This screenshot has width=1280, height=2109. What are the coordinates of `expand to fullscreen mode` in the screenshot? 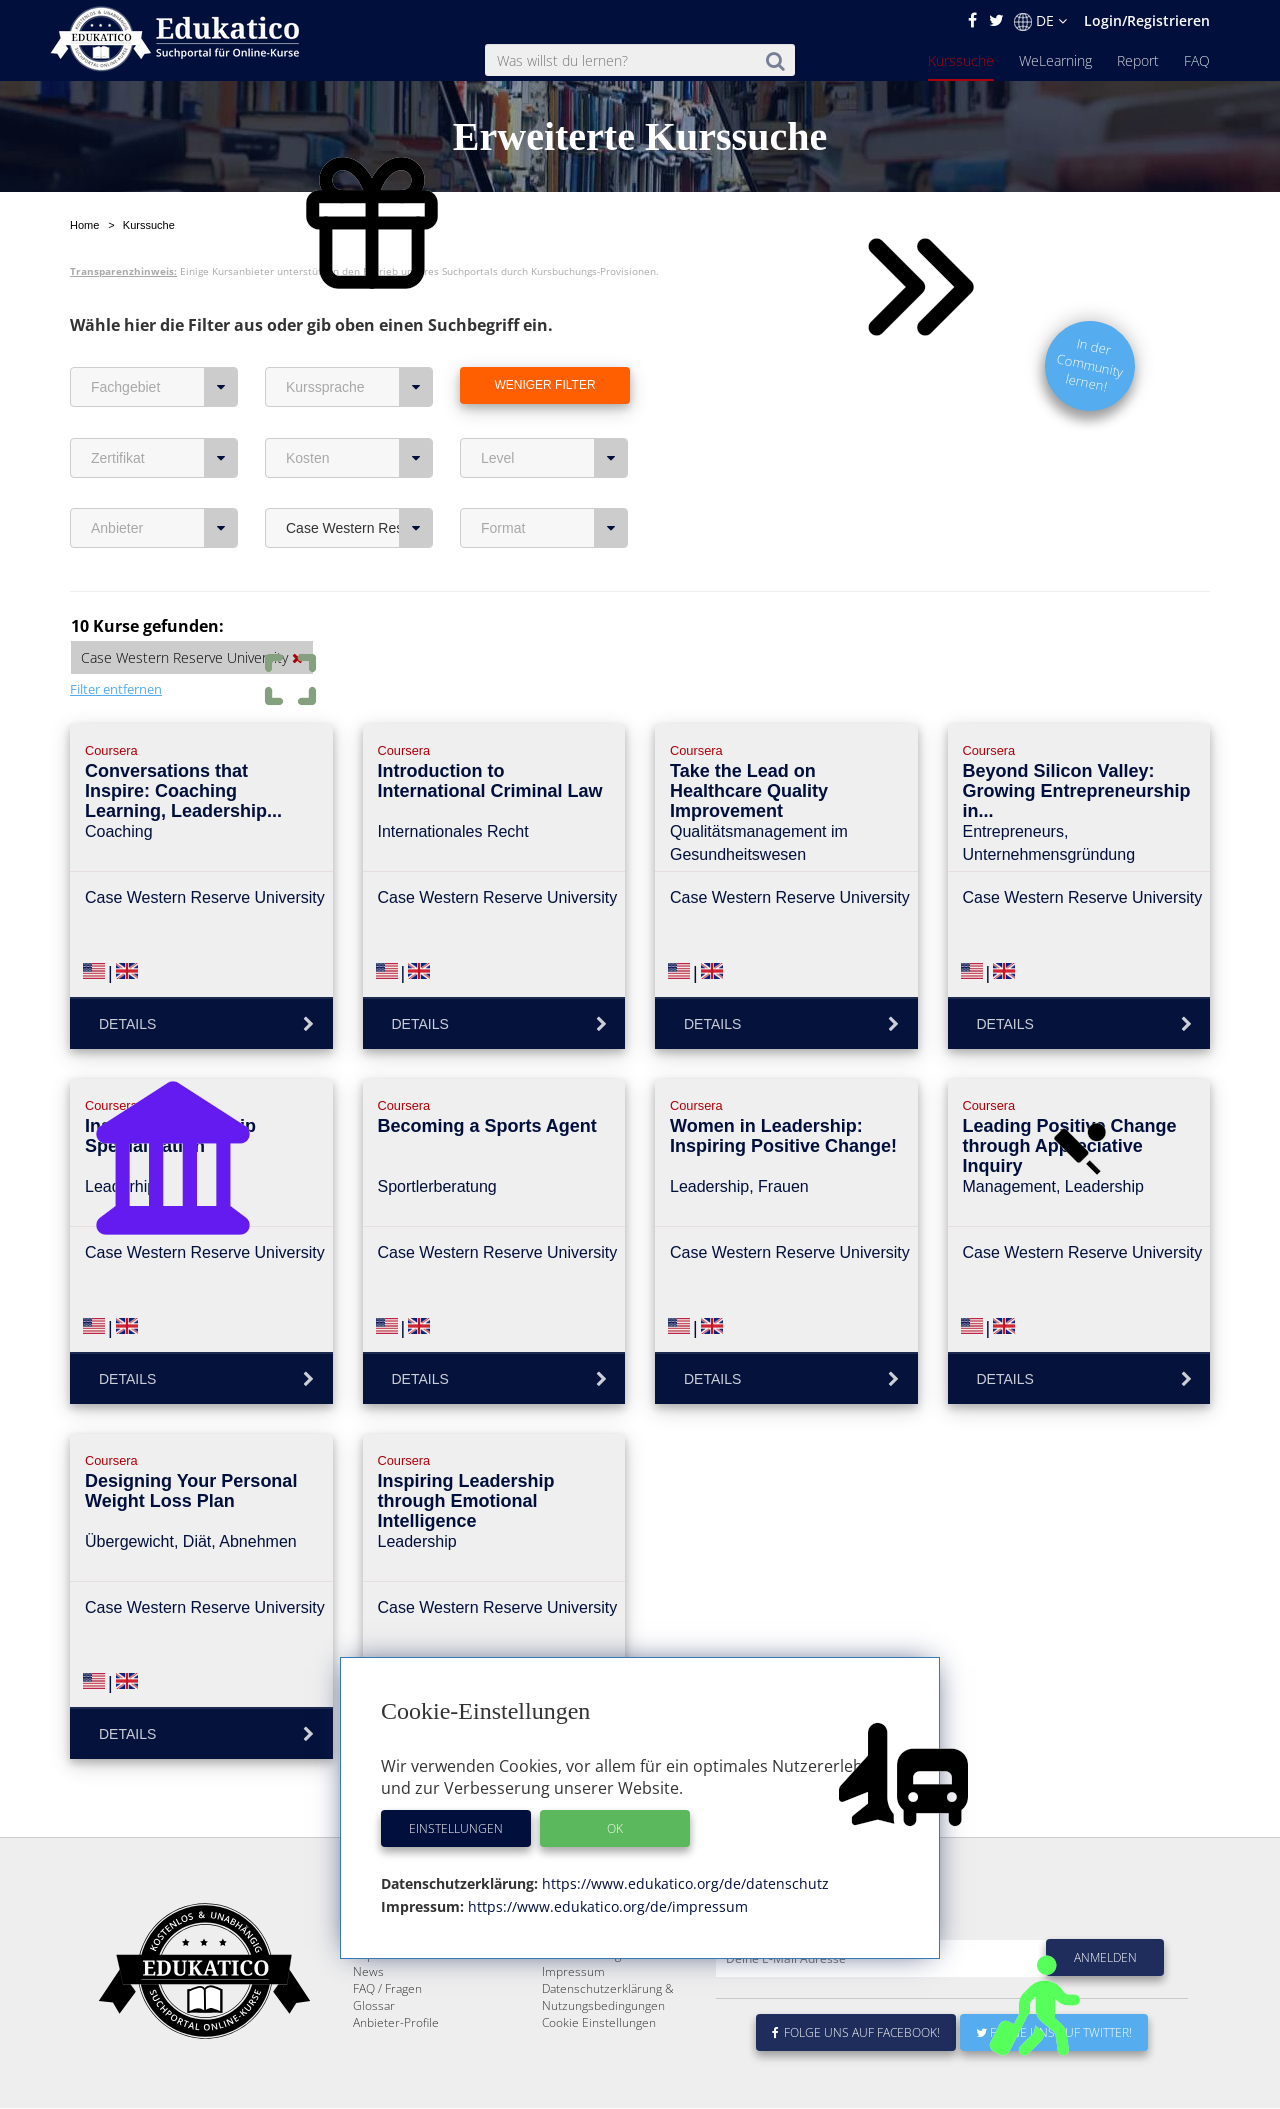 It's located at (290, 679).